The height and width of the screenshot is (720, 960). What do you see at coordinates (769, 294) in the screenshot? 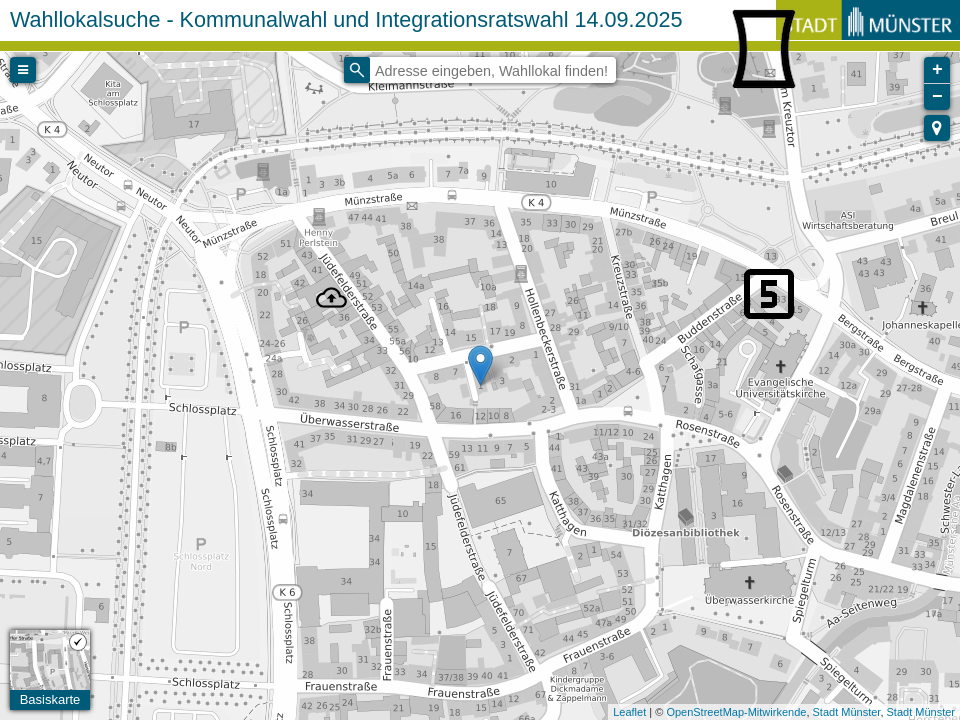
I see `indicates step 5 in a multi-step process` at bounding box center [769, 294].